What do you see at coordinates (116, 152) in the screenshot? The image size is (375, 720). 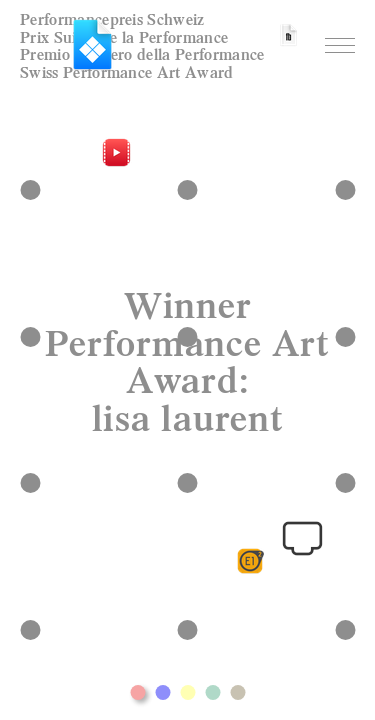 I see `open copypastegrab video downloader app` at bounding box center [116, 152].